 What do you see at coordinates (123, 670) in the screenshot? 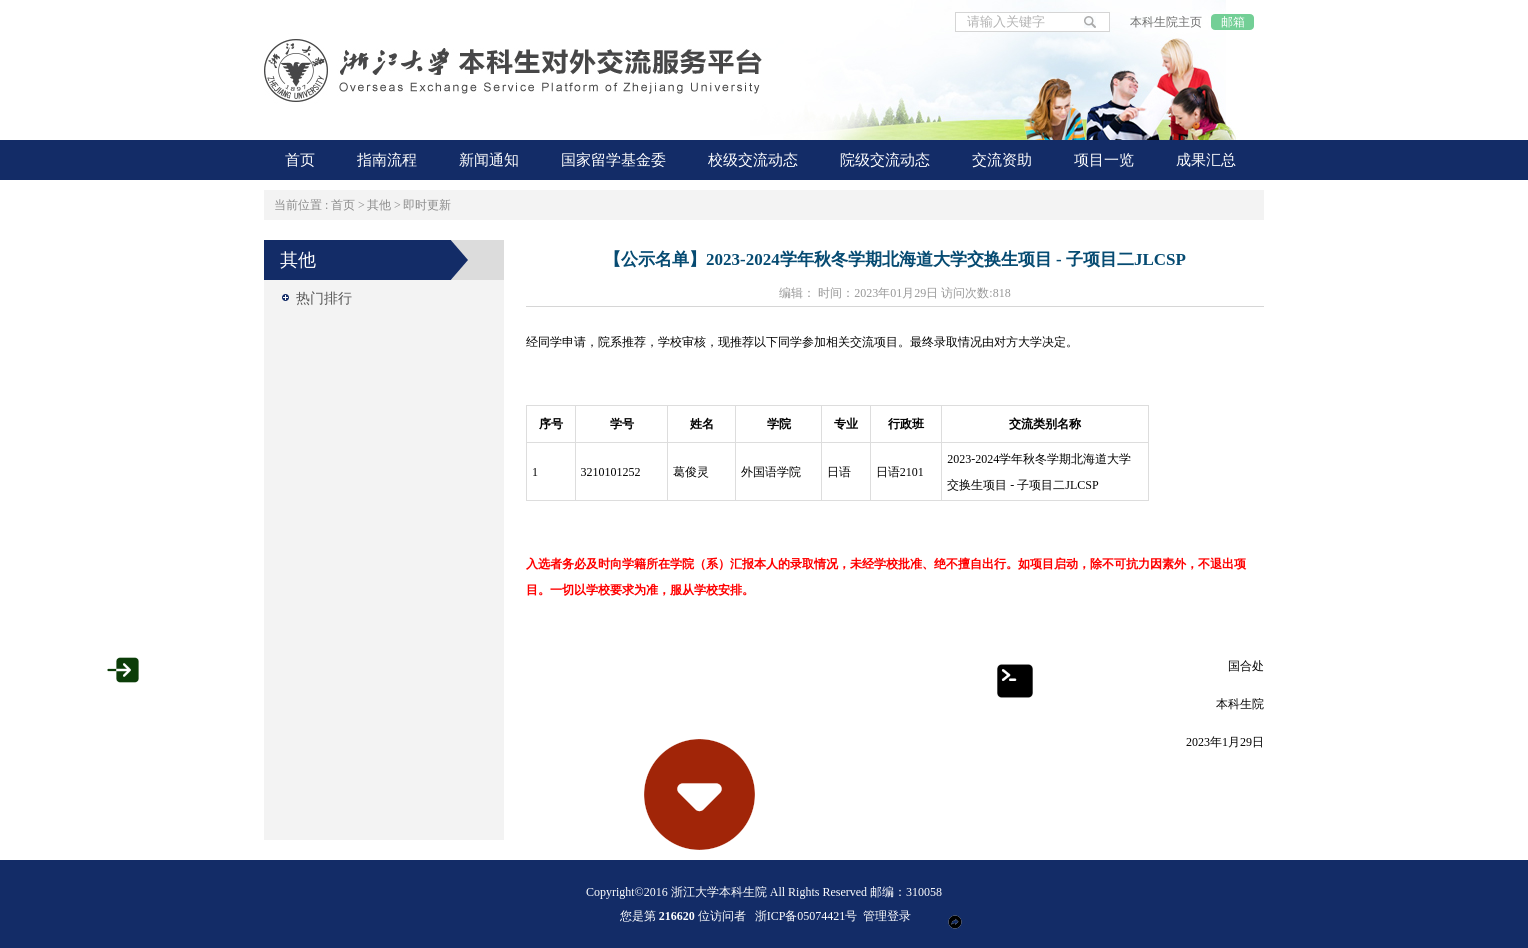
I see `log in or sign in to your account` at bounding box center [123, 670].